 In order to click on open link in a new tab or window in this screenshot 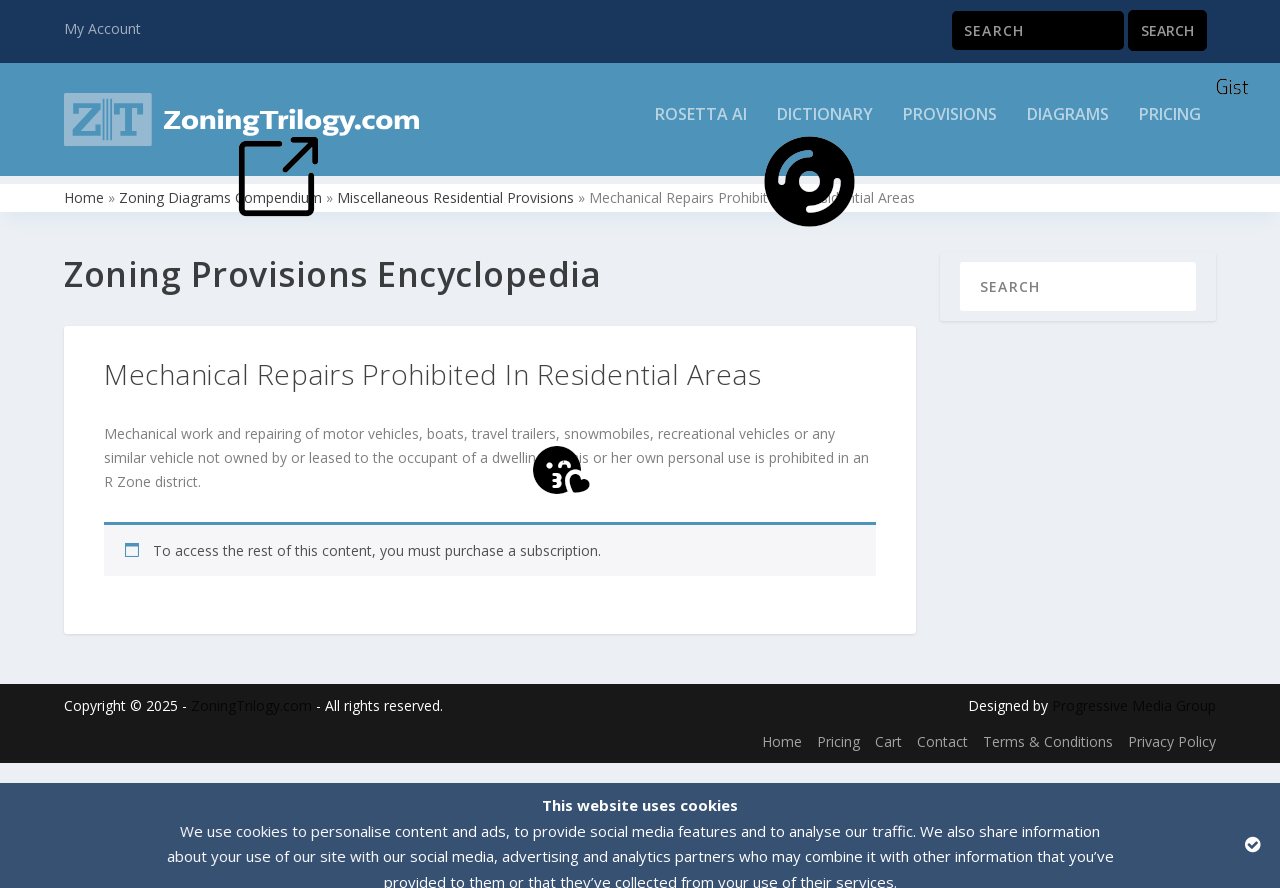, I will do `click(276, 178)`.